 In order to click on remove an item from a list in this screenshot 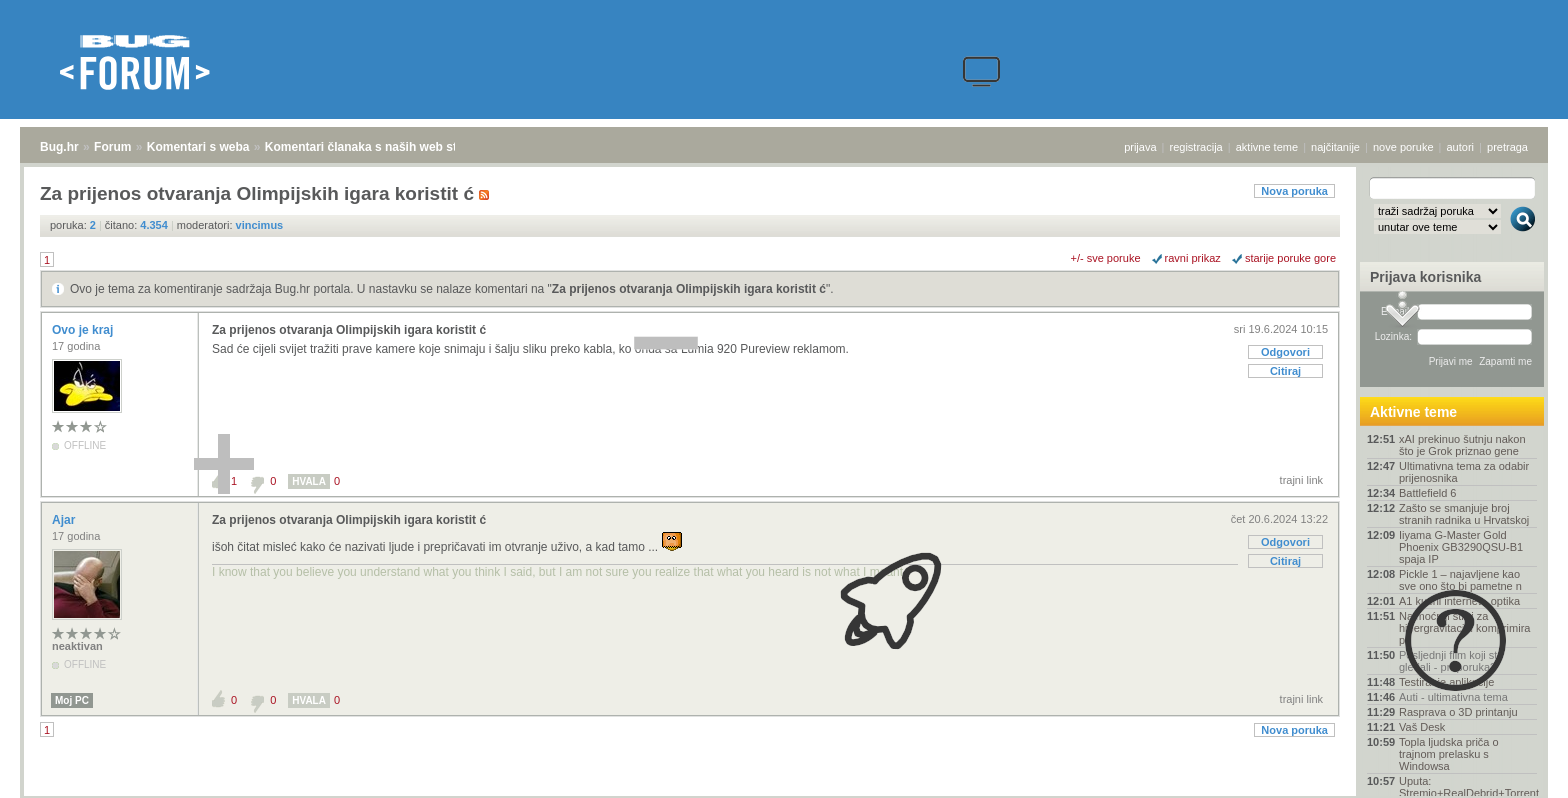, I will do `click(666, 343)`.